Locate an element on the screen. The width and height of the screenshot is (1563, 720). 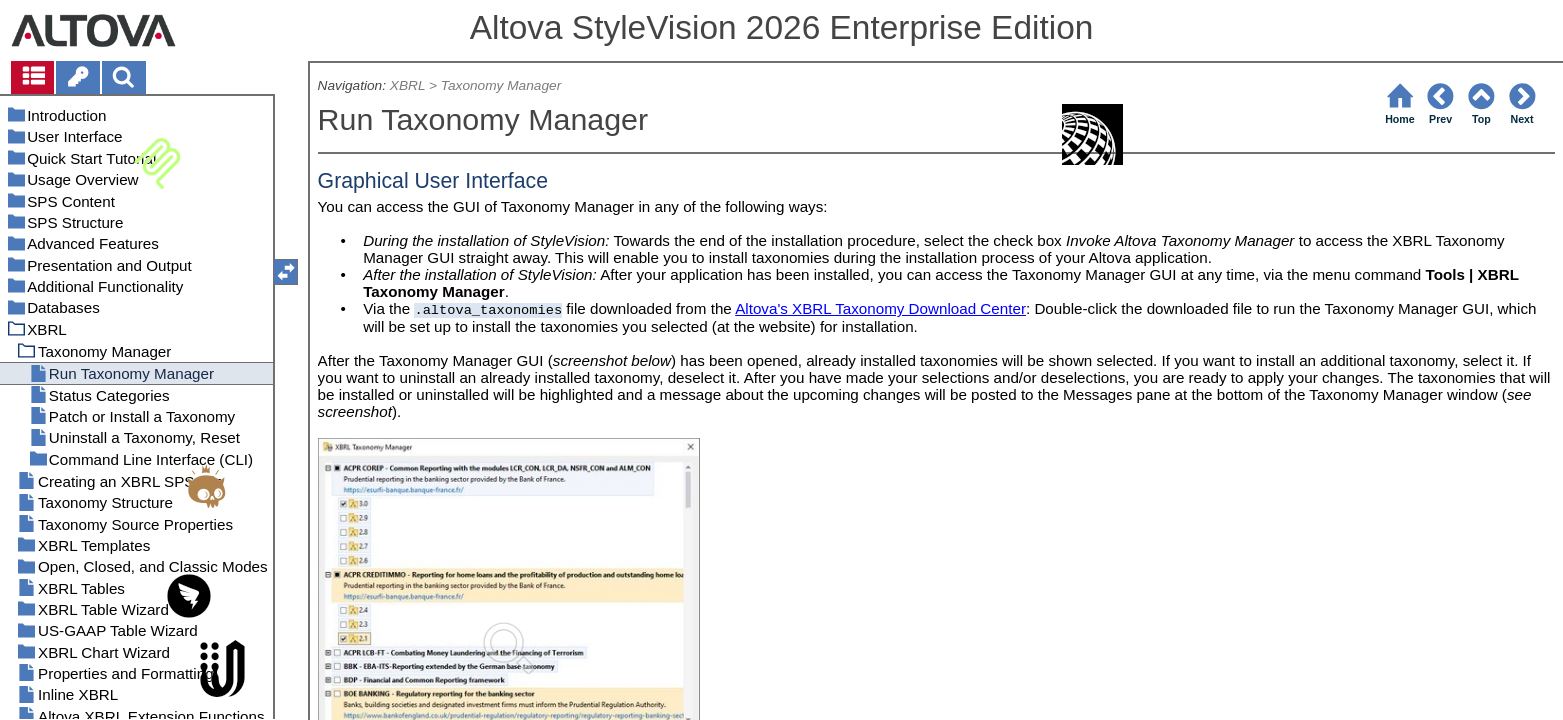
skeleton ui framework logo is located at coordinates (206, 486).